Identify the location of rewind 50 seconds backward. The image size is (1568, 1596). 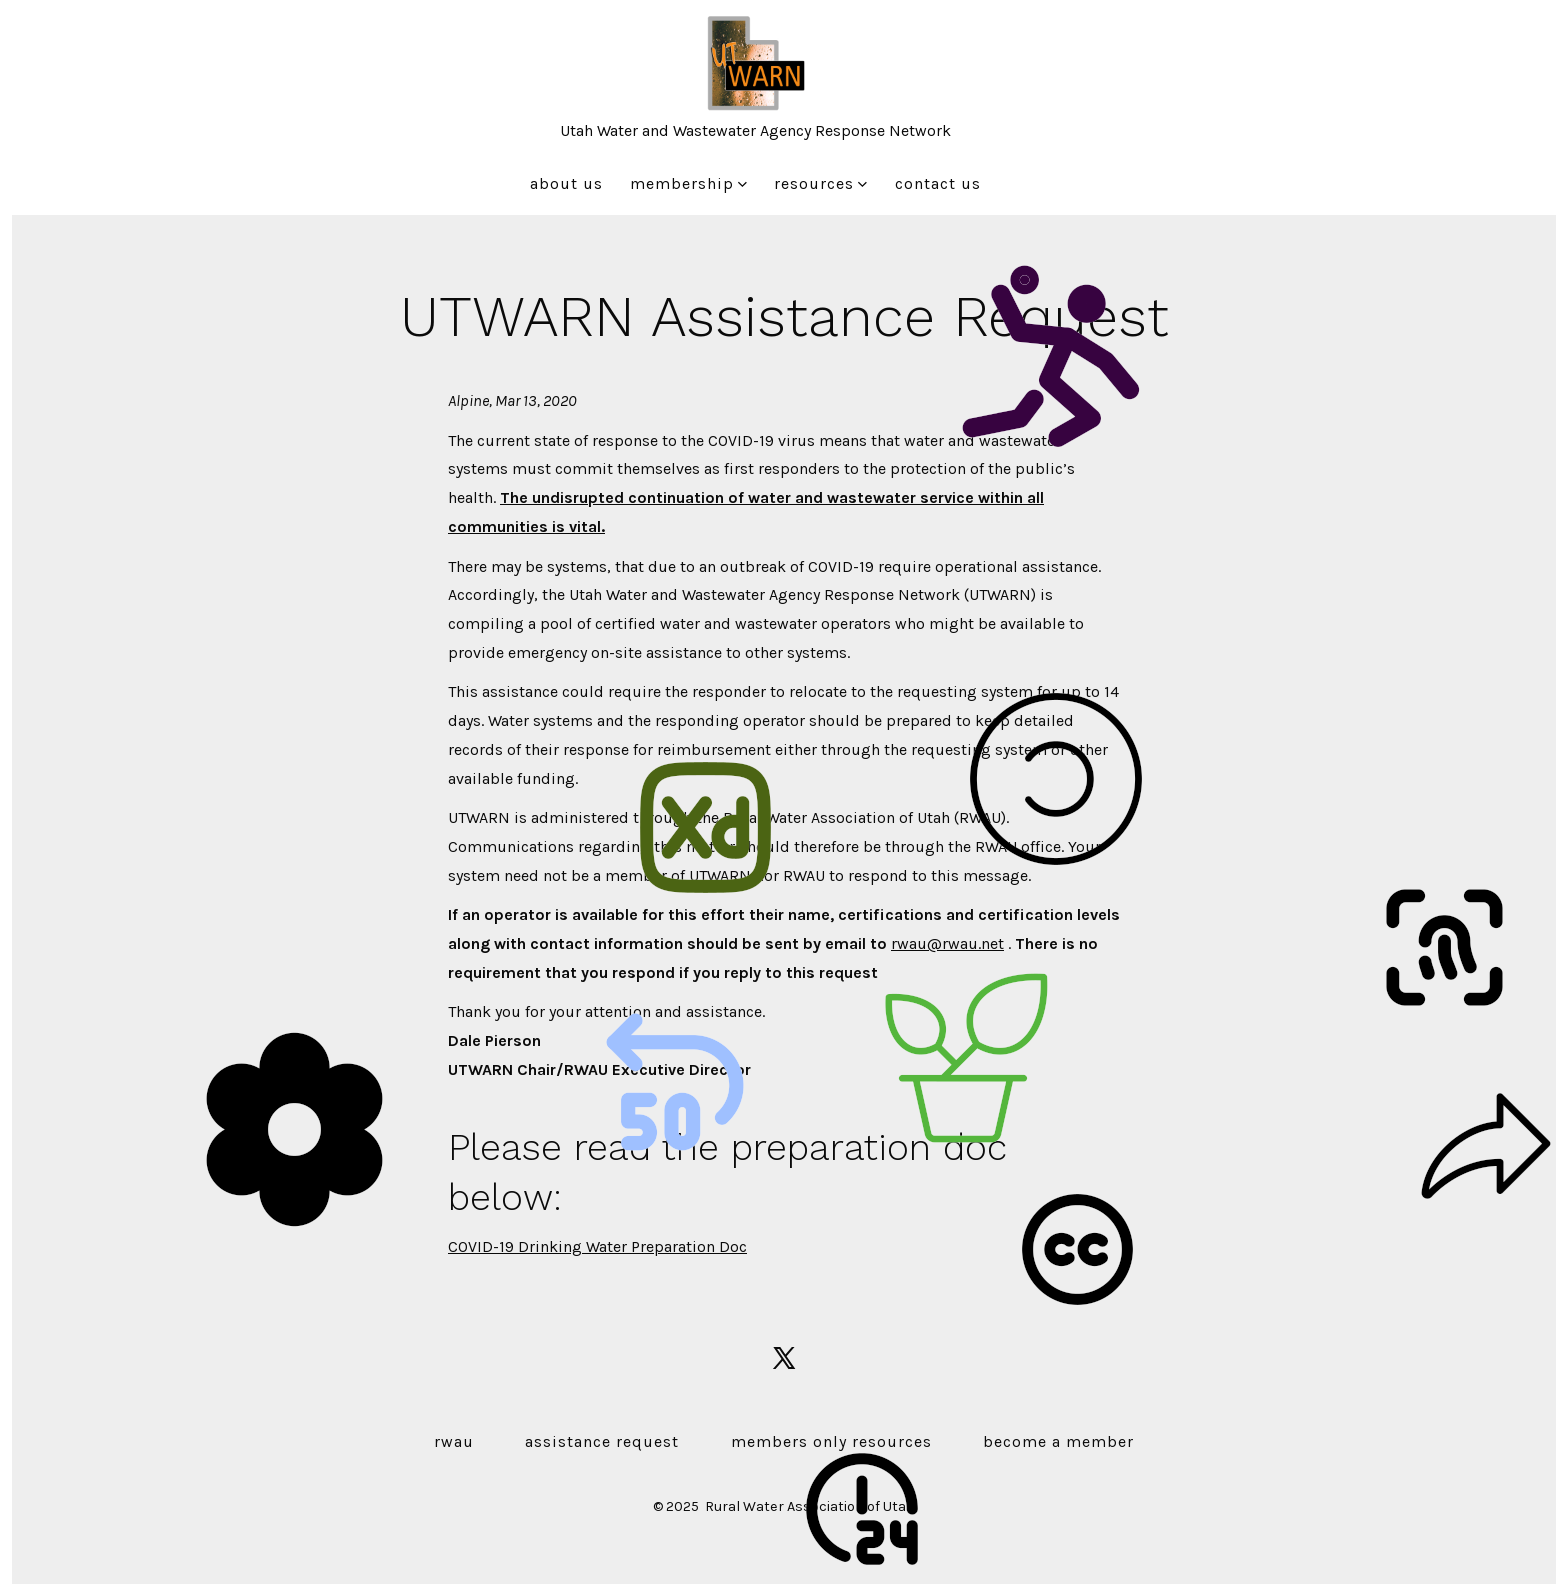
(671, 1085).